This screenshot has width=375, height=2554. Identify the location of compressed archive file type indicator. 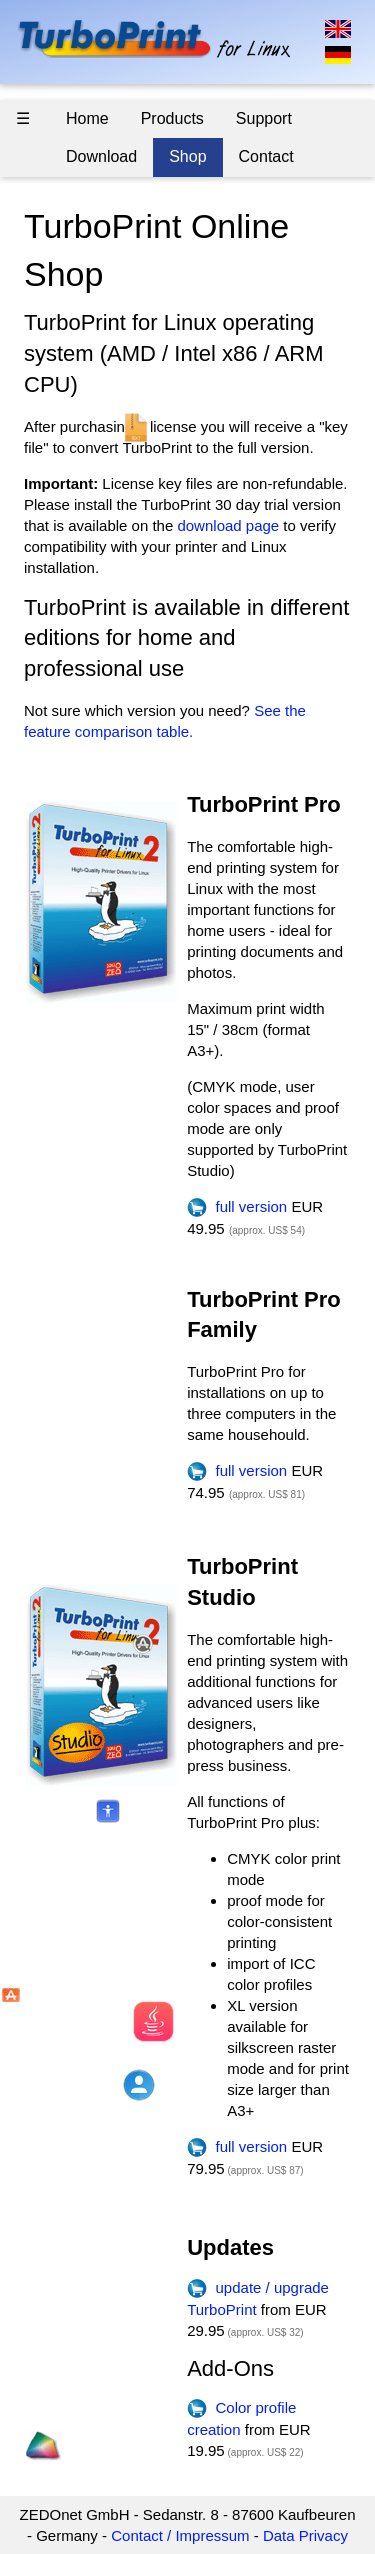
(136, 428).